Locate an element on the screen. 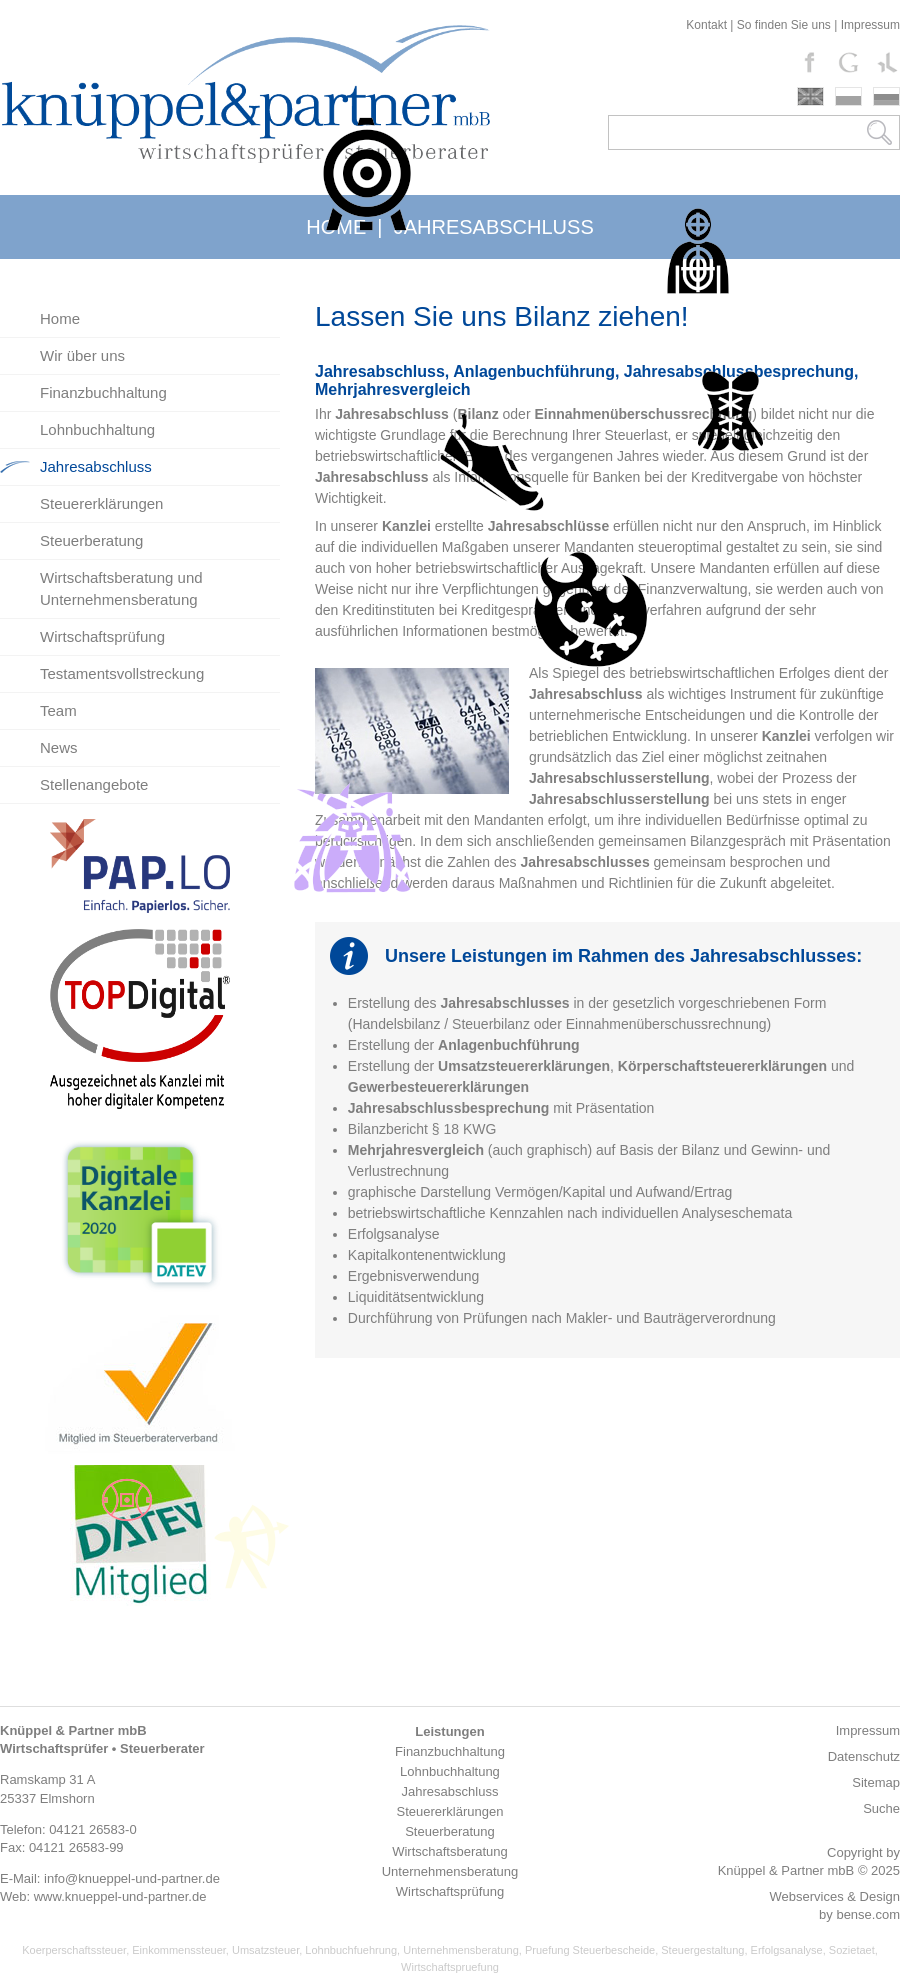 The width and height of the screenshot is (900, 1985). view goals or objectives is located at coordinates (367, 174).